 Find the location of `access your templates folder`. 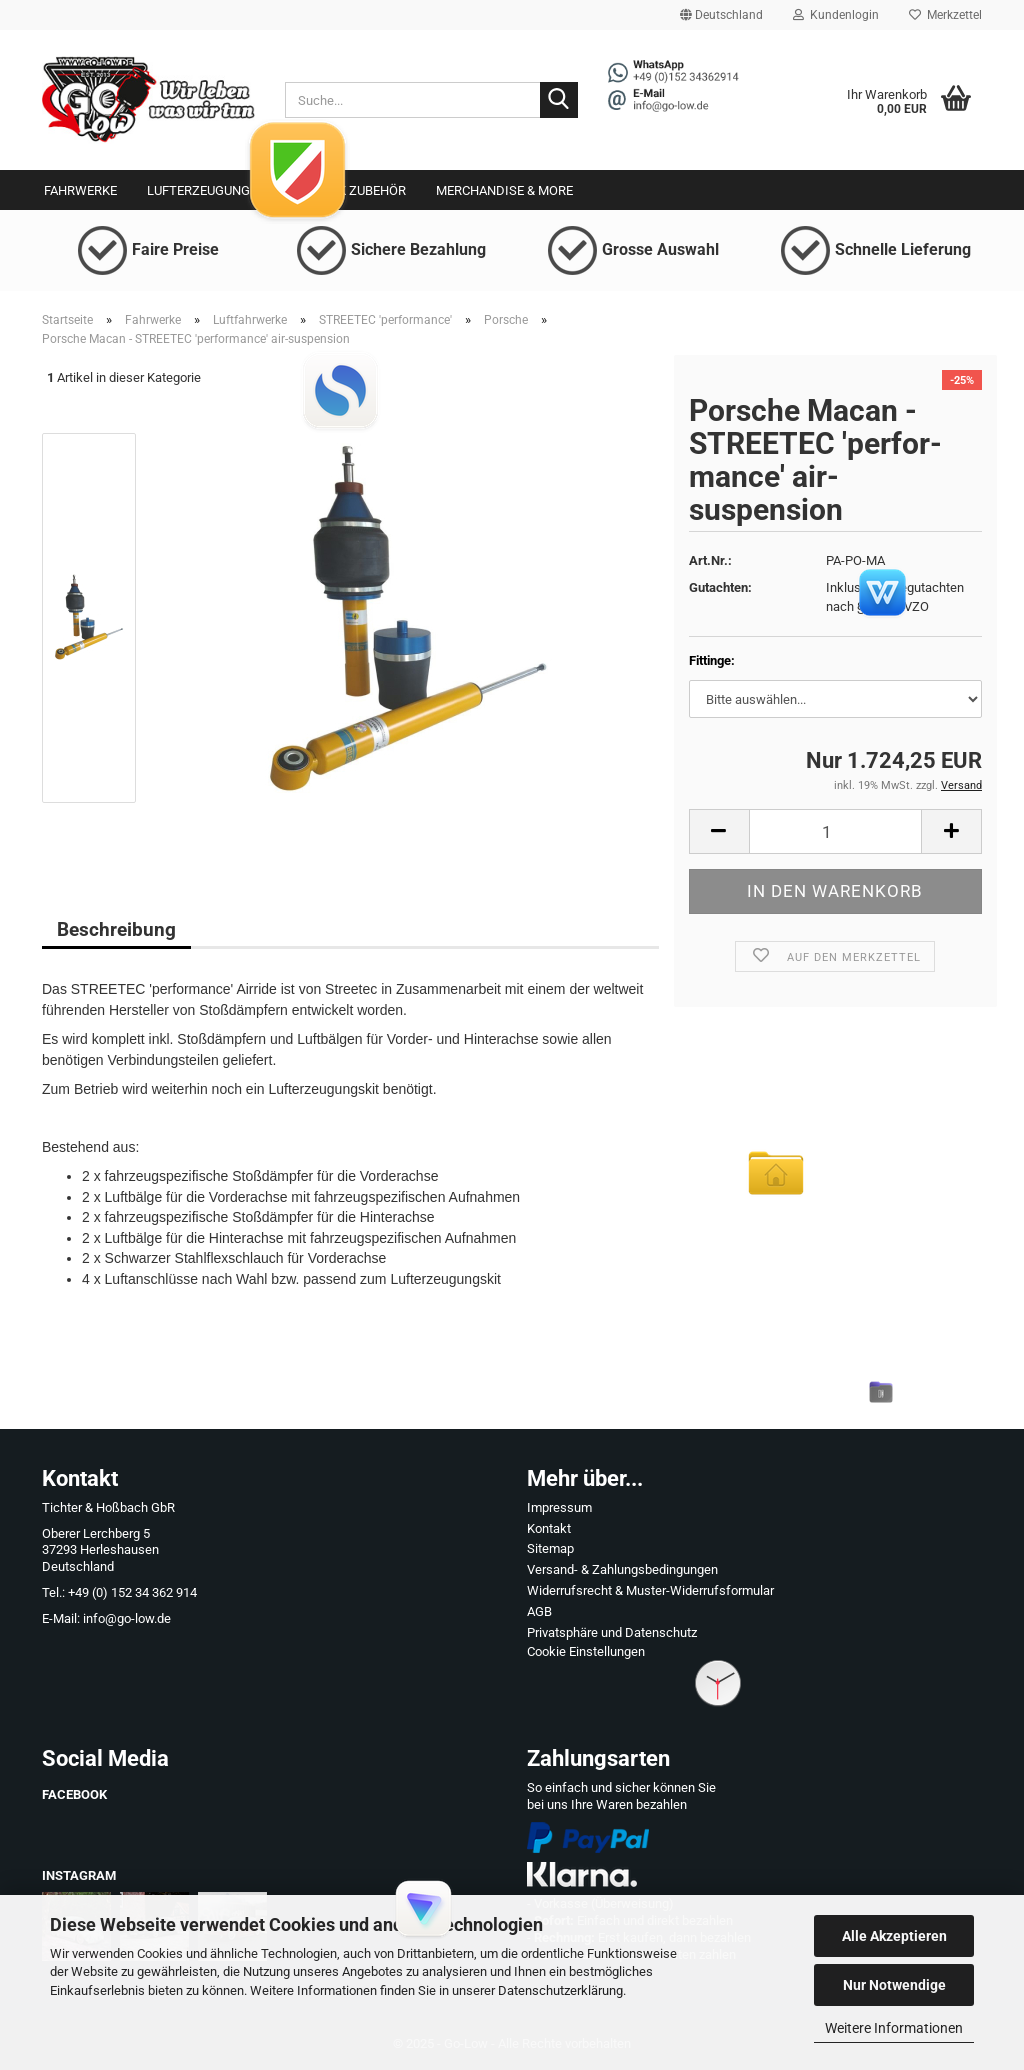

access your templates folder is located at coordinates (881, 1392).